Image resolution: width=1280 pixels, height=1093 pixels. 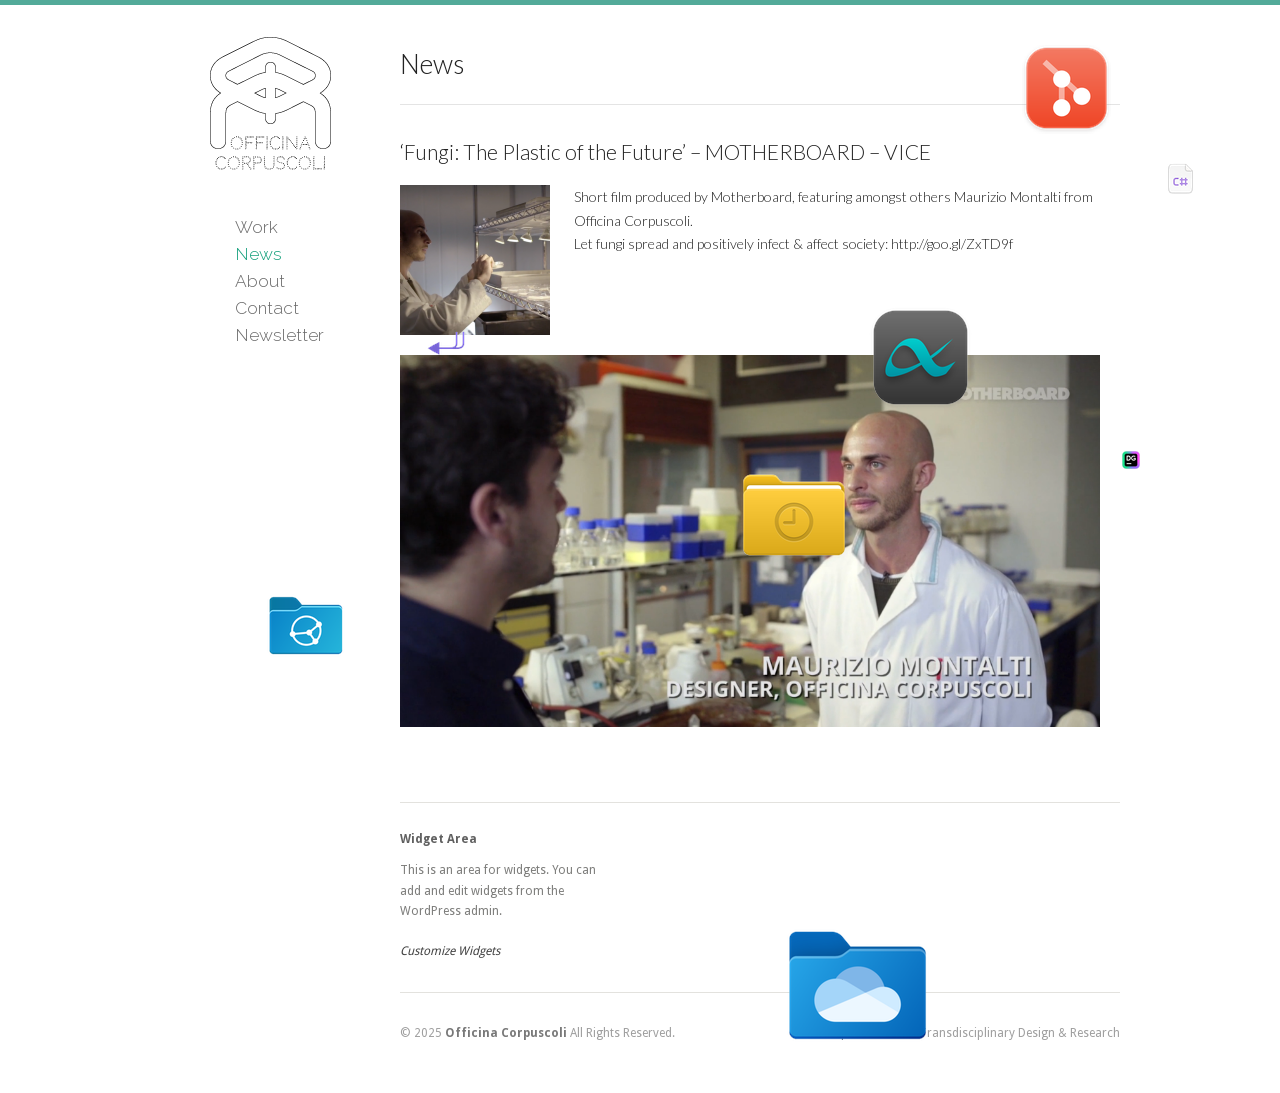 What do you see at coordinates (920, 357) in the screenshot?
I see `open albert app launcher` at bounding box center [920, 357].